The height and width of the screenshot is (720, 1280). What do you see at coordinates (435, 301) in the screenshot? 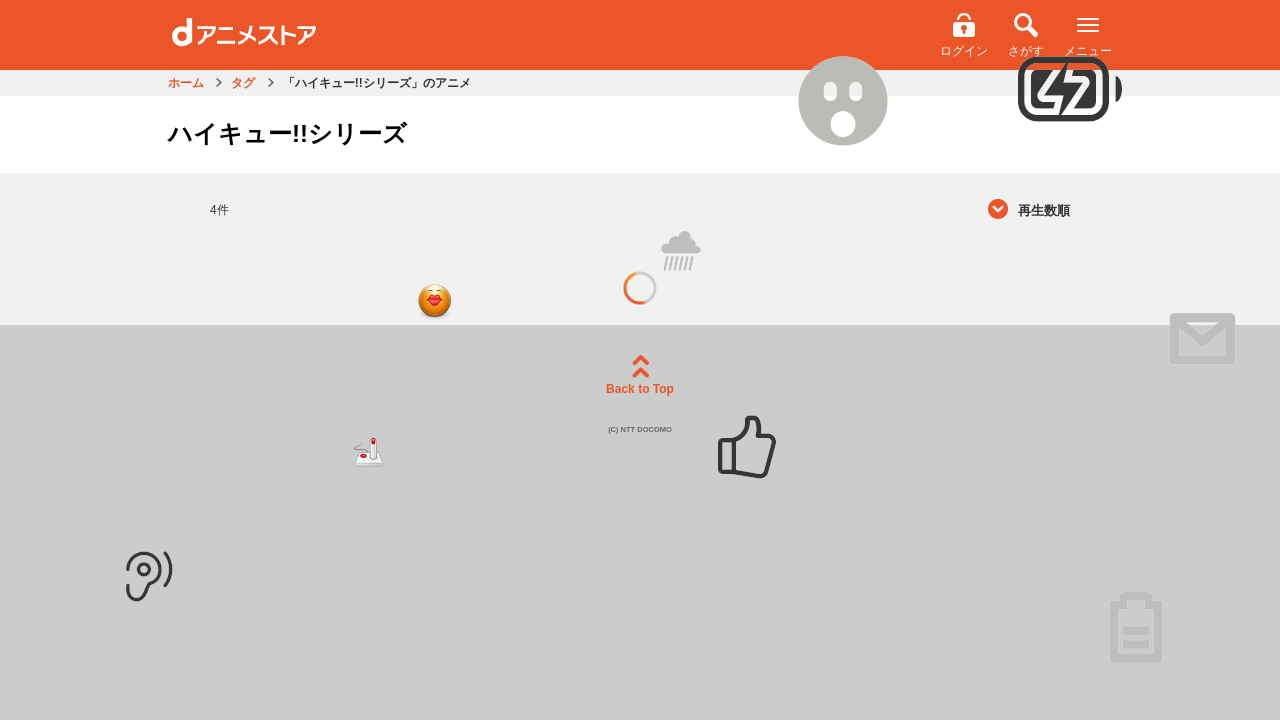
I see `send a kiss emoji in chat` at bounding box center [435, 301].